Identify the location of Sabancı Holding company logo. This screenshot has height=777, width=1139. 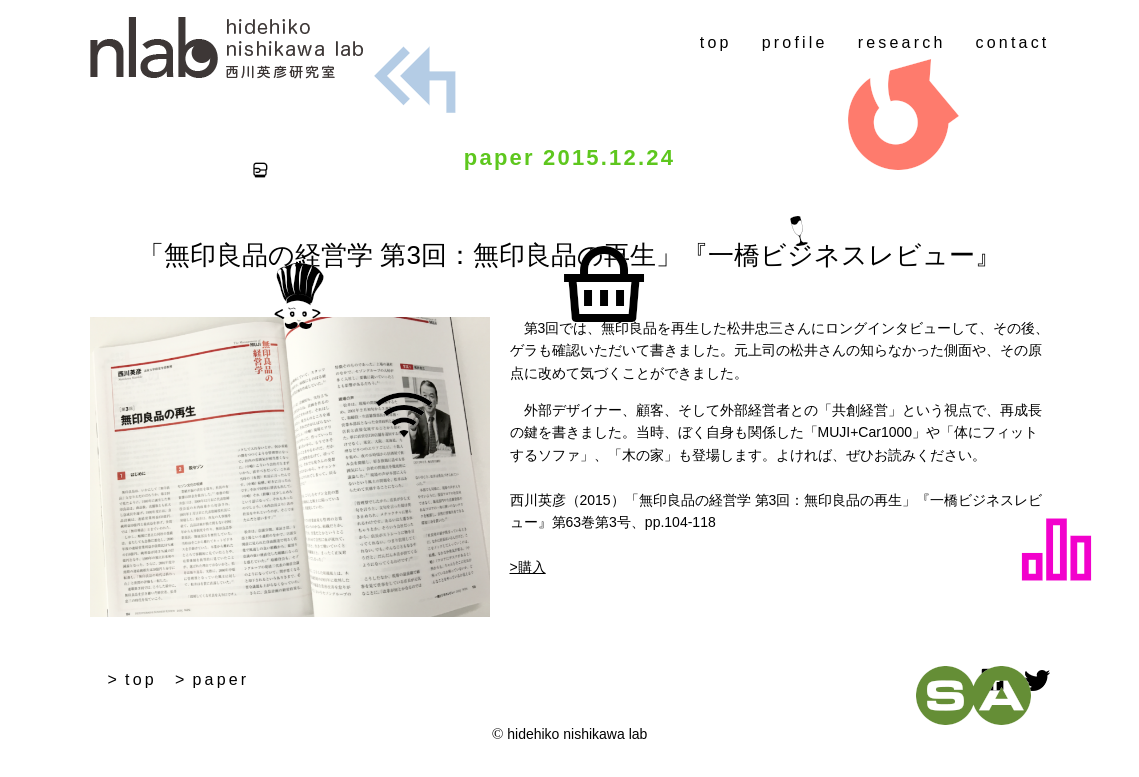
(973, 695).